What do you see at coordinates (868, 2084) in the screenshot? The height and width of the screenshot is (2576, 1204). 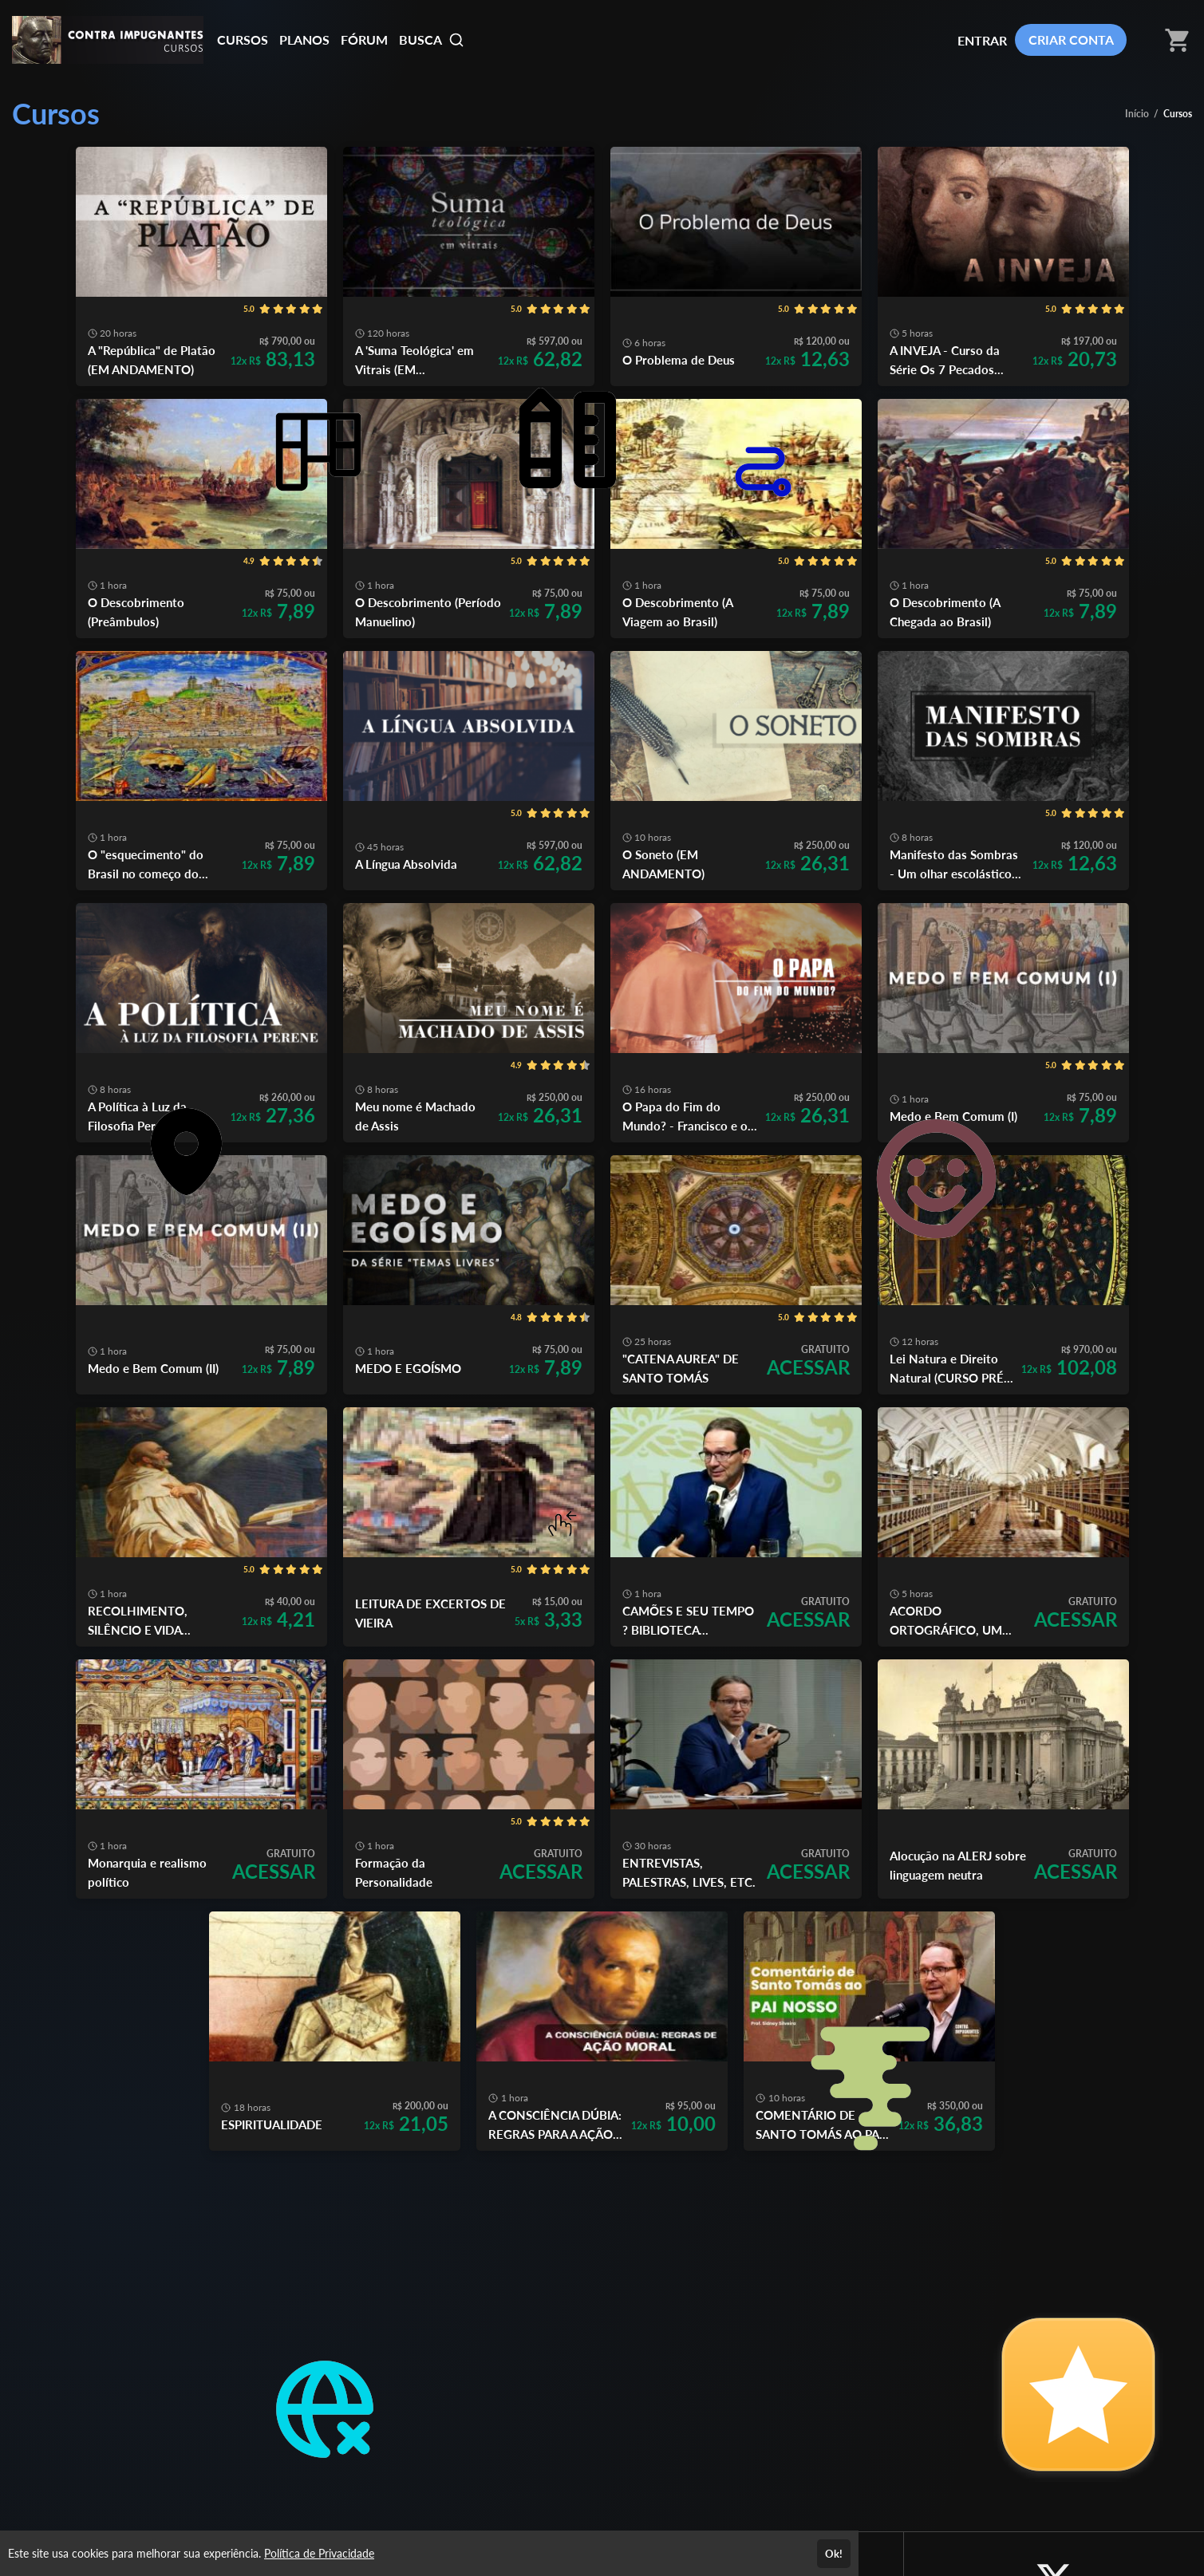 I see `indicates severe weather alert or tornado warning` at bounding box center [868, 2084].